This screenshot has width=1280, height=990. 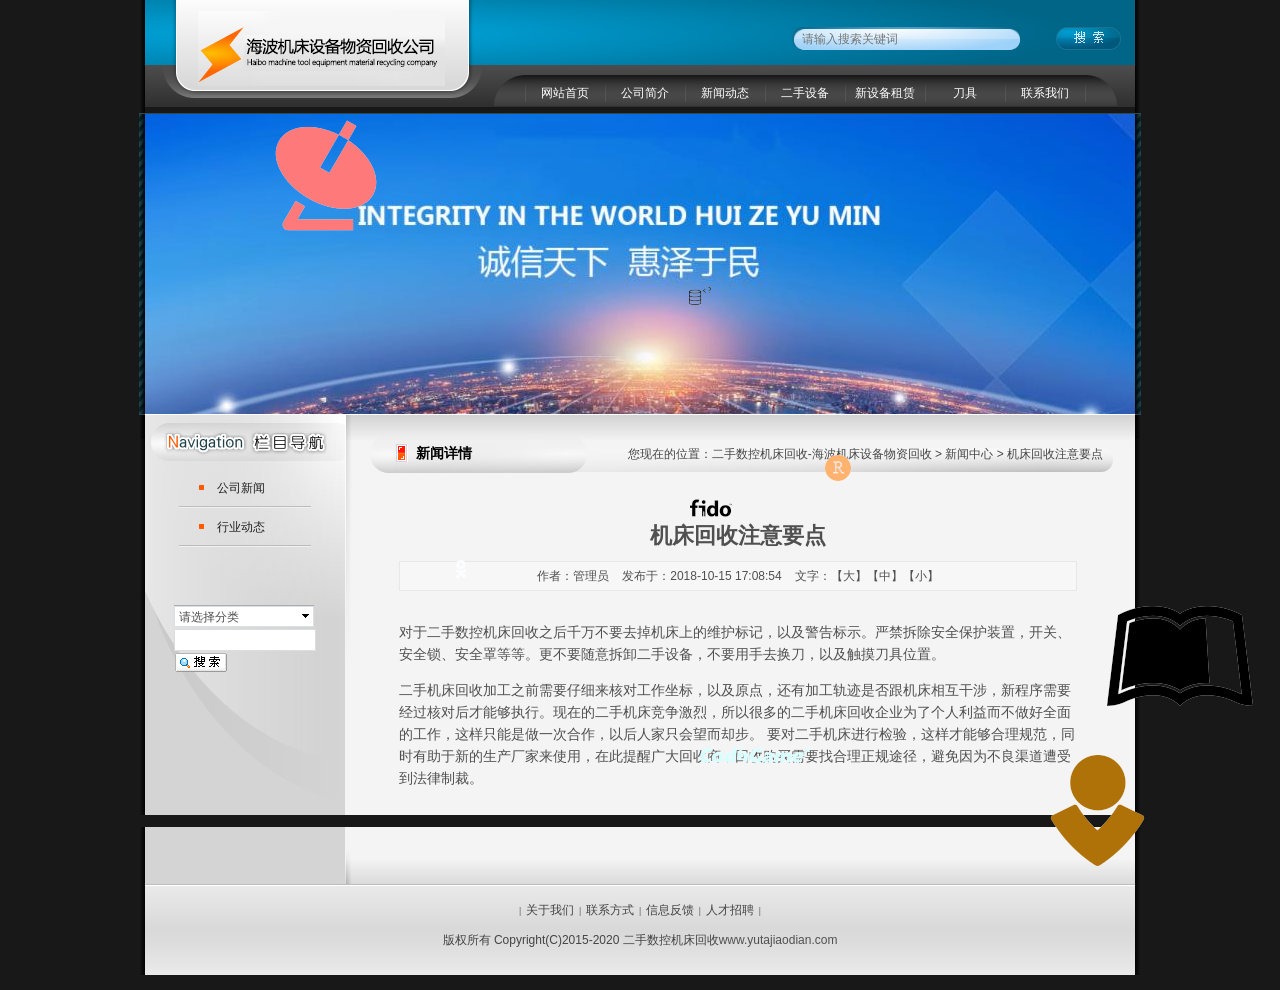 I want to click on open odnoklassniki social network, so click(x=461, y=569).